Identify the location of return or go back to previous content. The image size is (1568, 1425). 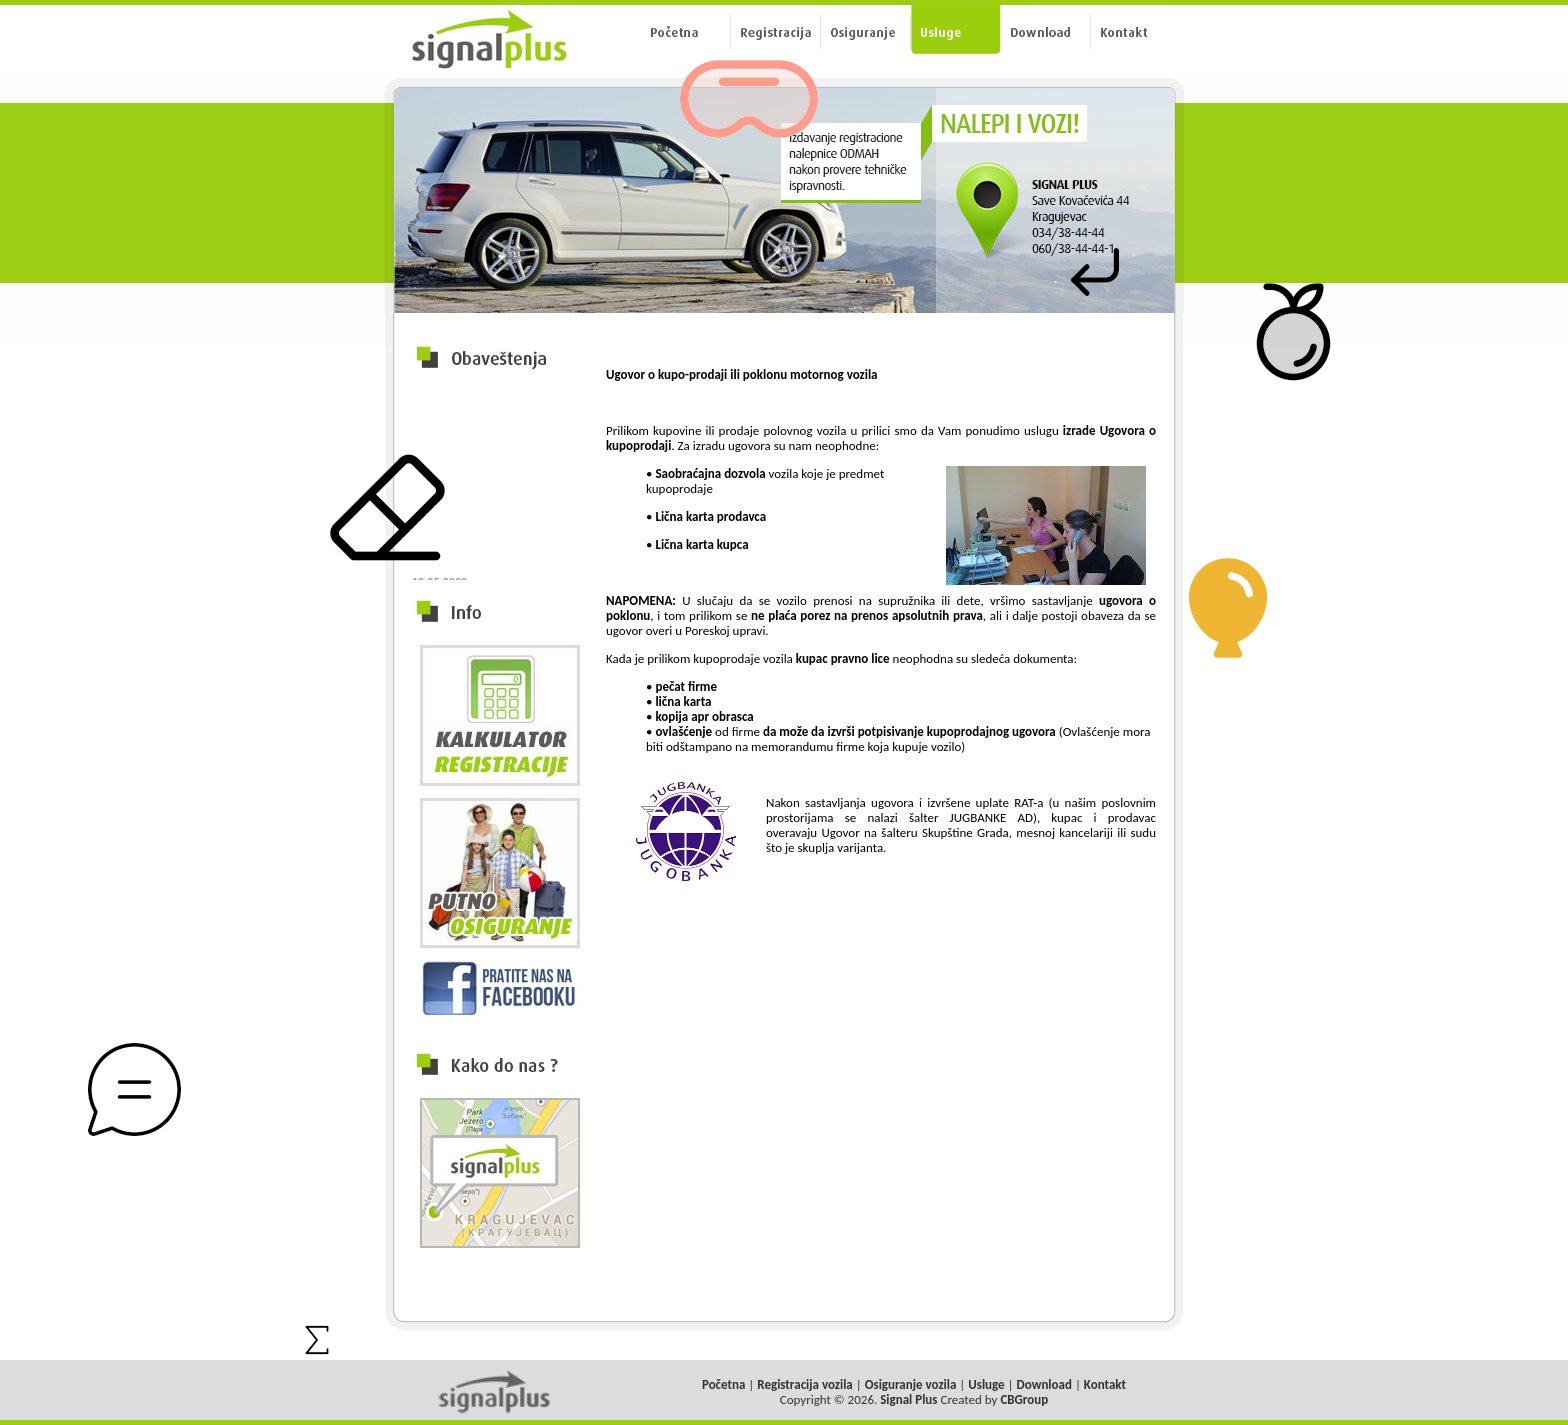
(1095, 272).